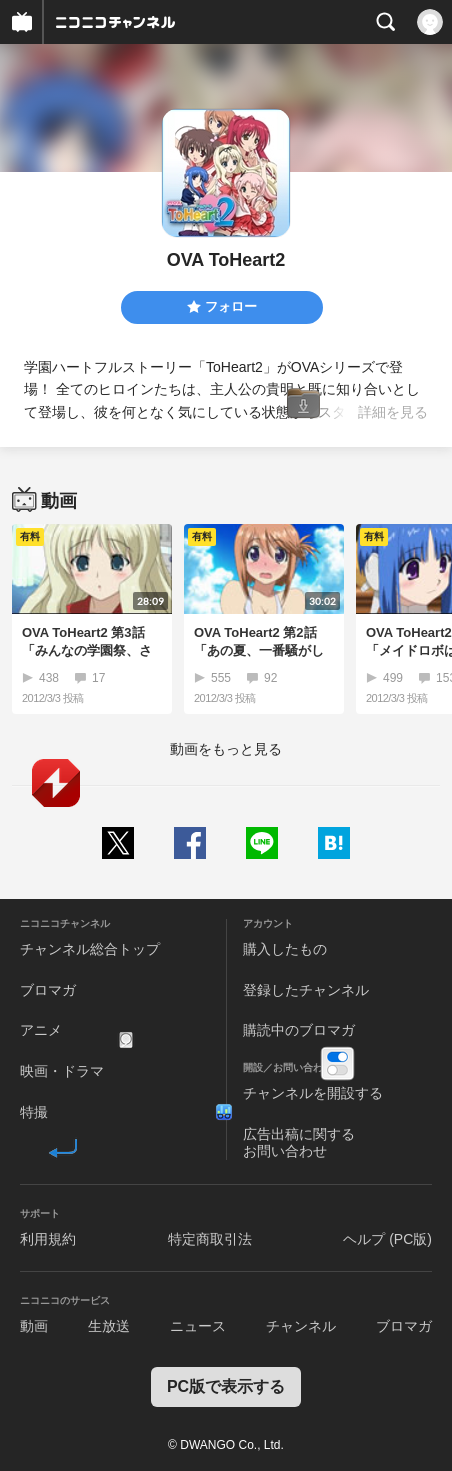 This screenshot has width=452, height=1471. What do you see at coordinates (303, 402) in the screenshot?
I see `access your downloads folder` at bounding box center [303, 402].